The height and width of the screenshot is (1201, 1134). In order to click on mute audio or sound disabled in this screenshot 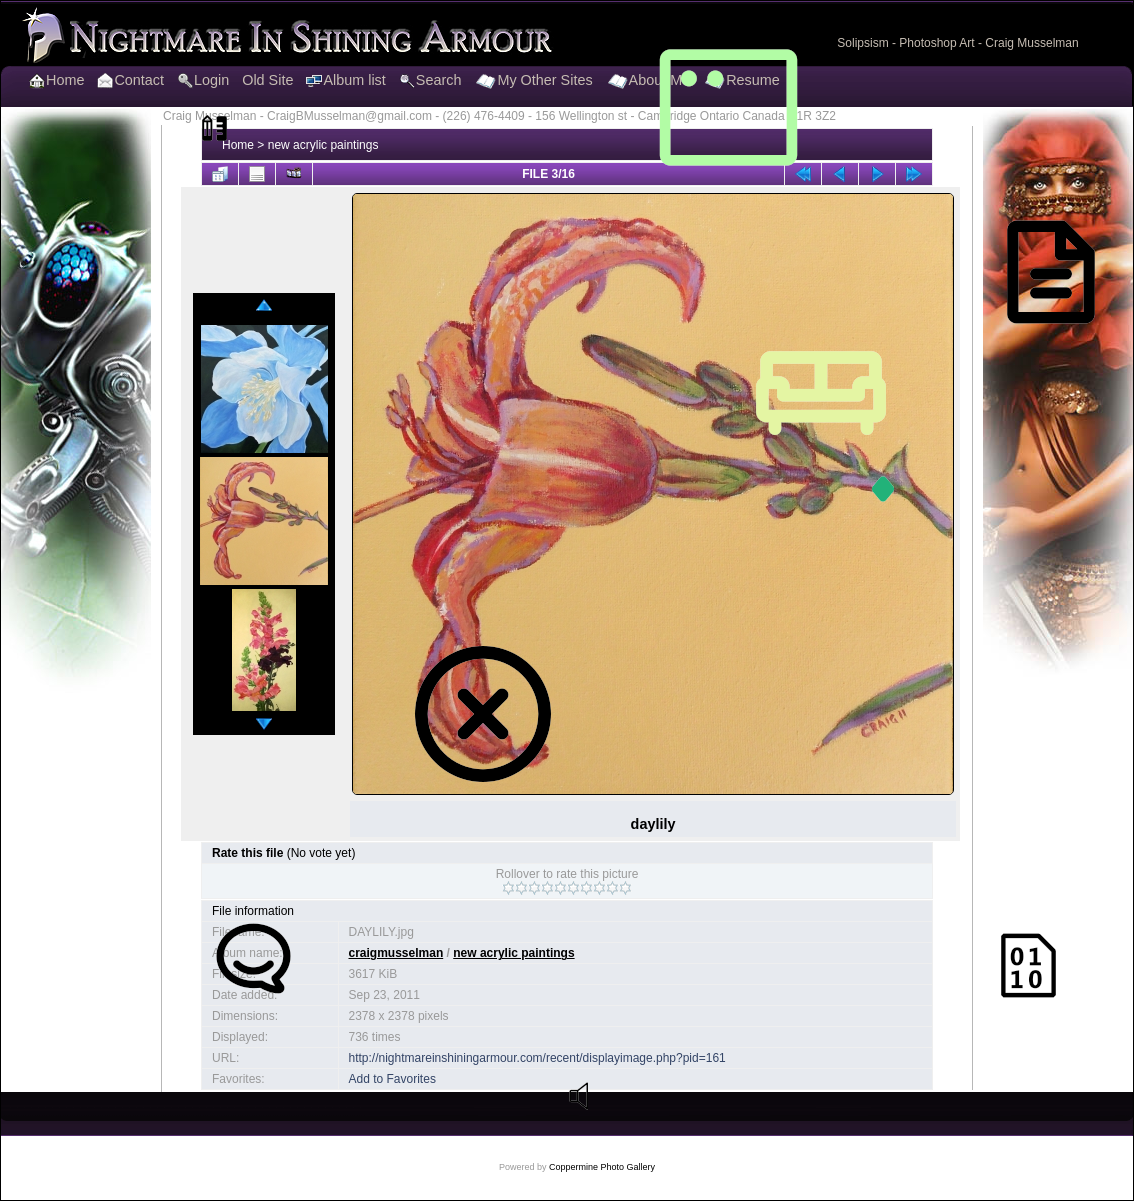, I will do `click(584, 1096)`.